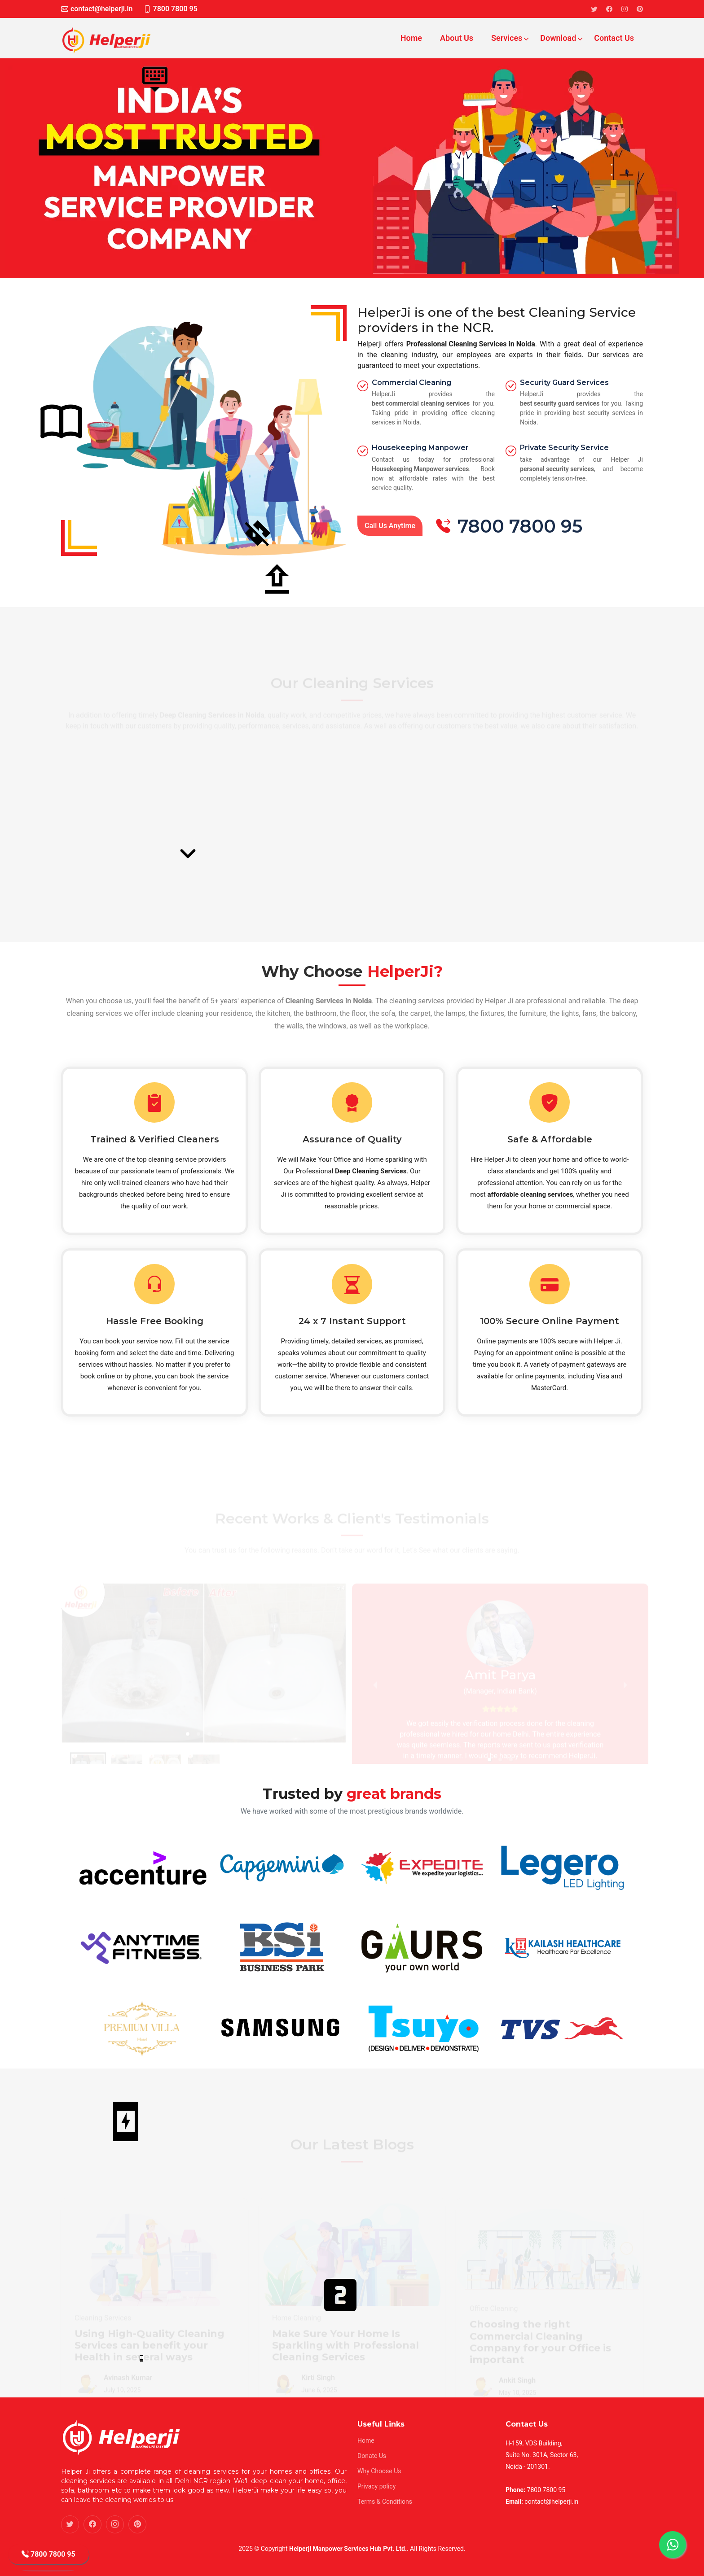 The width and height of the screenshot is (704, 2576). I want to click on expand a collapsed section or menu, so click(188, 853).